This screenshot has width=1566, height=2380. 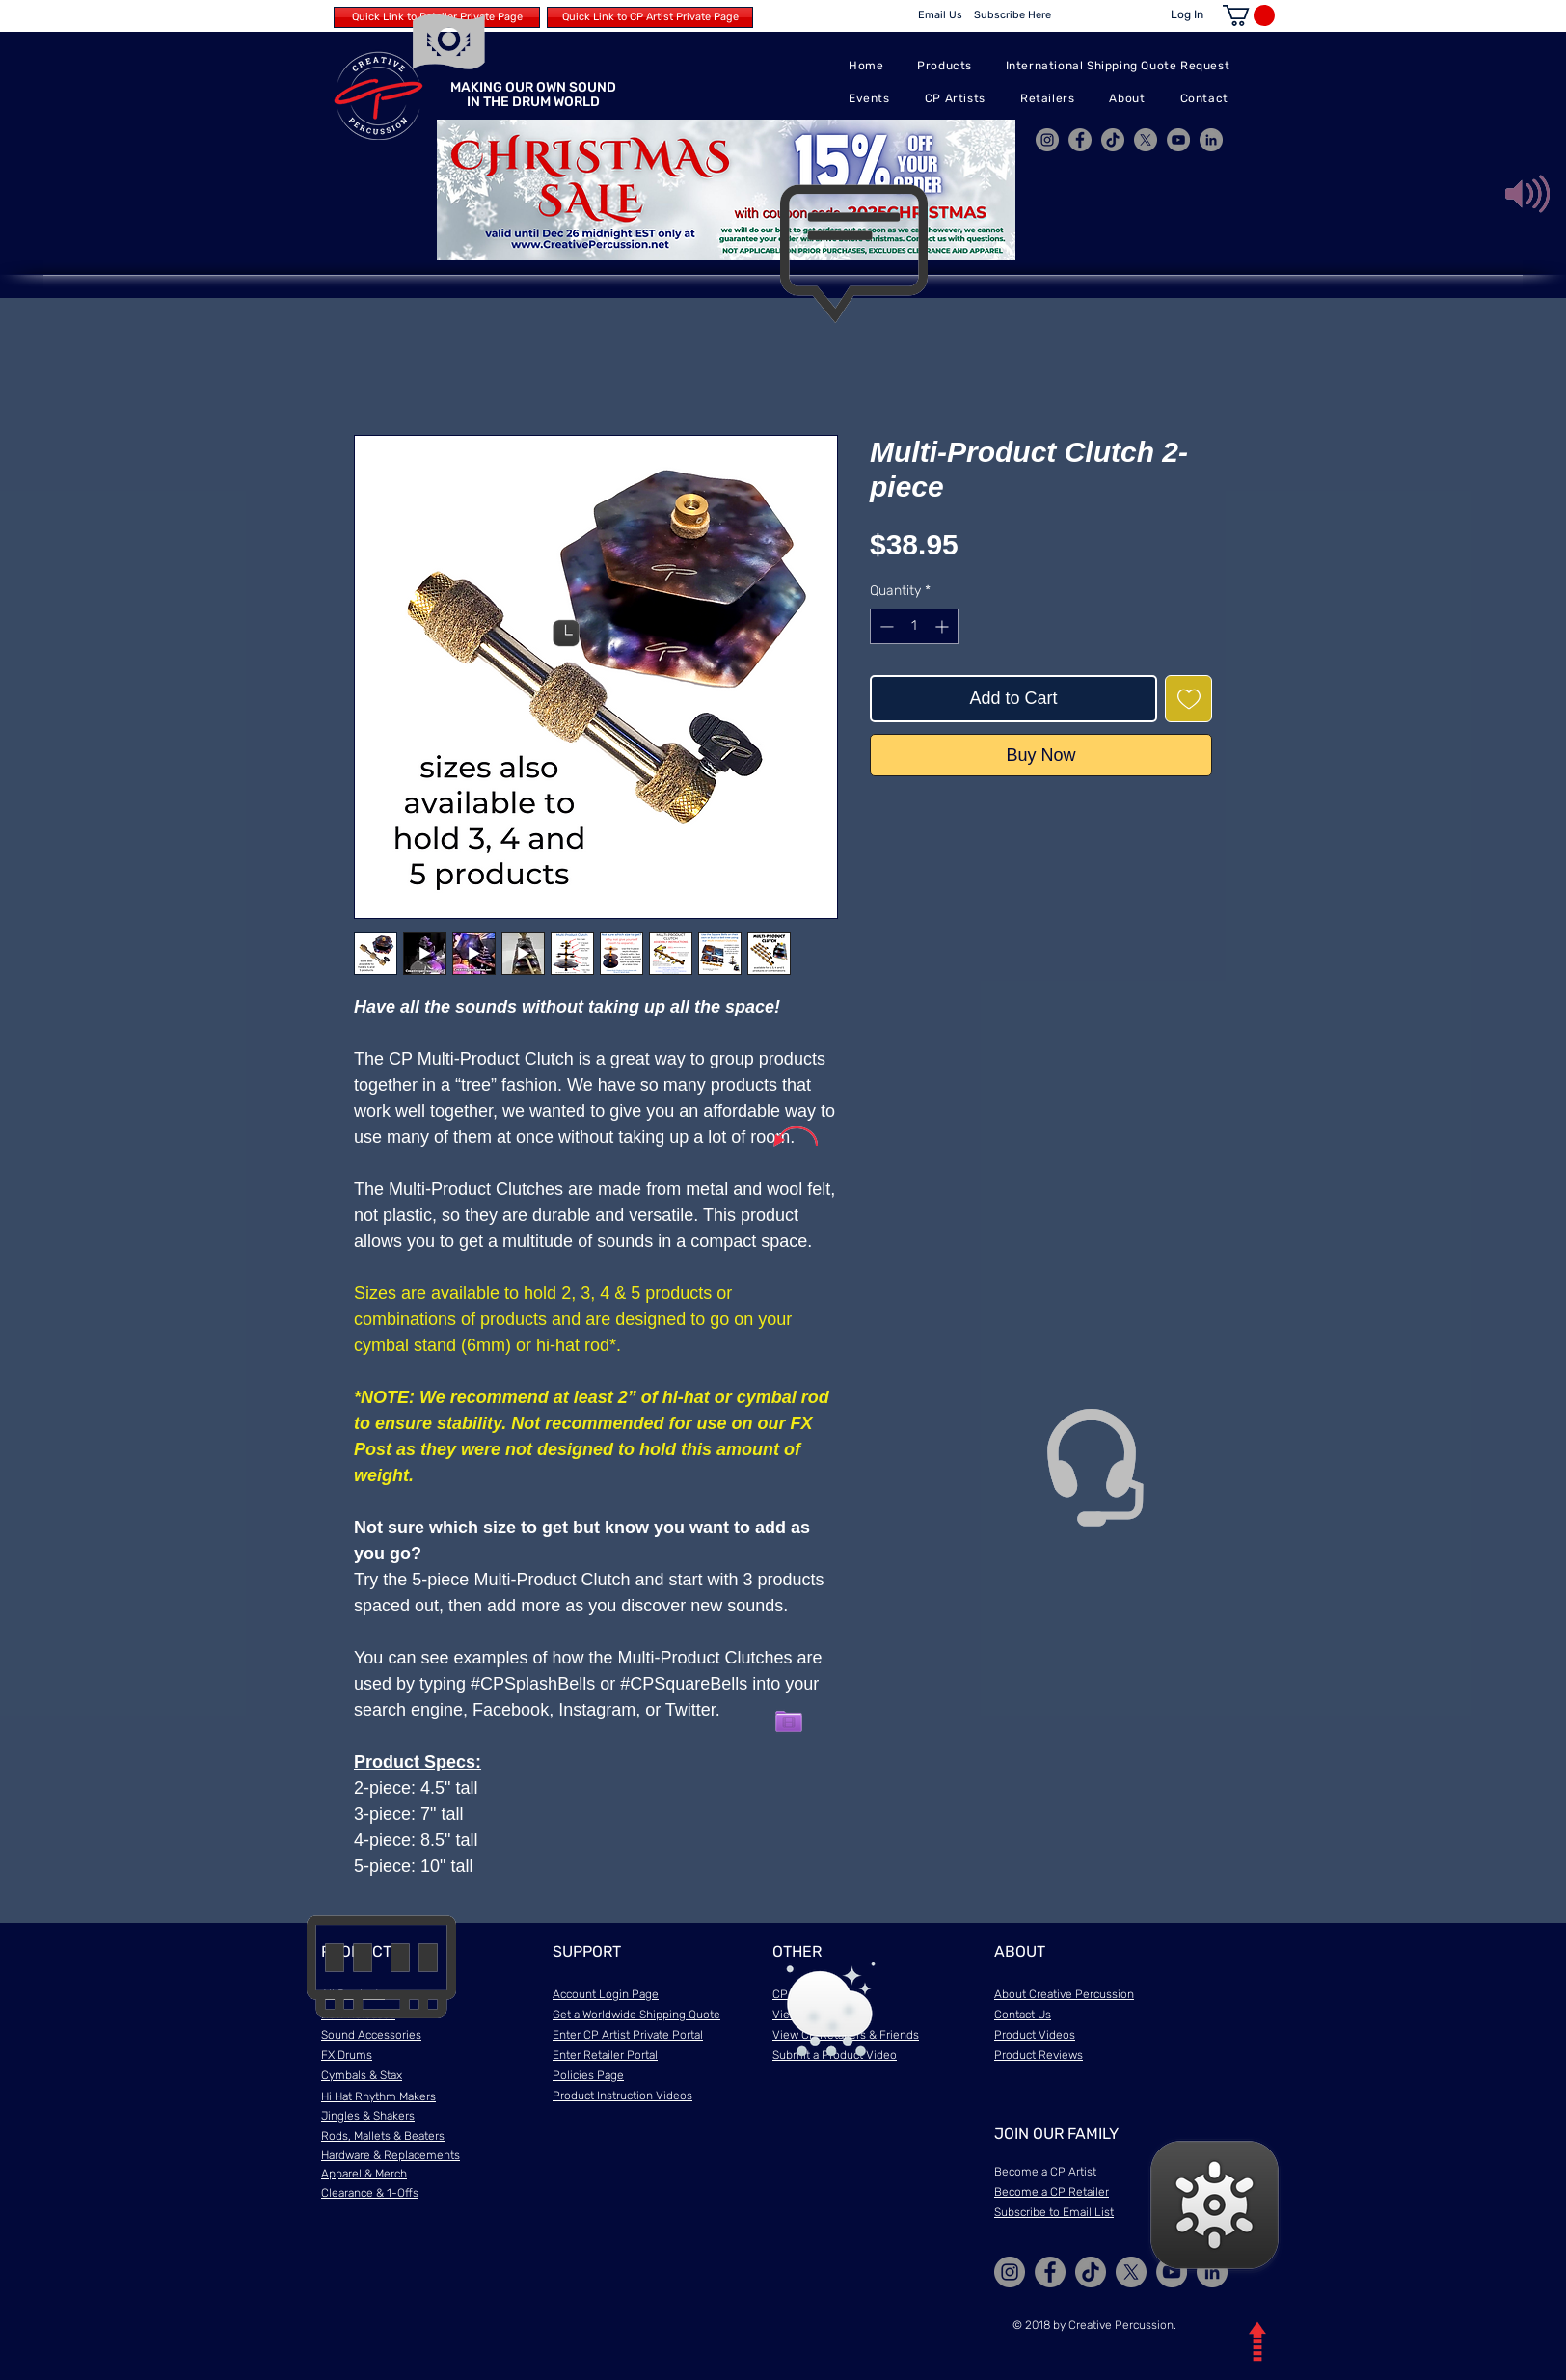 I want to click on open gnome mines game, so click(x=1214, y=2204).